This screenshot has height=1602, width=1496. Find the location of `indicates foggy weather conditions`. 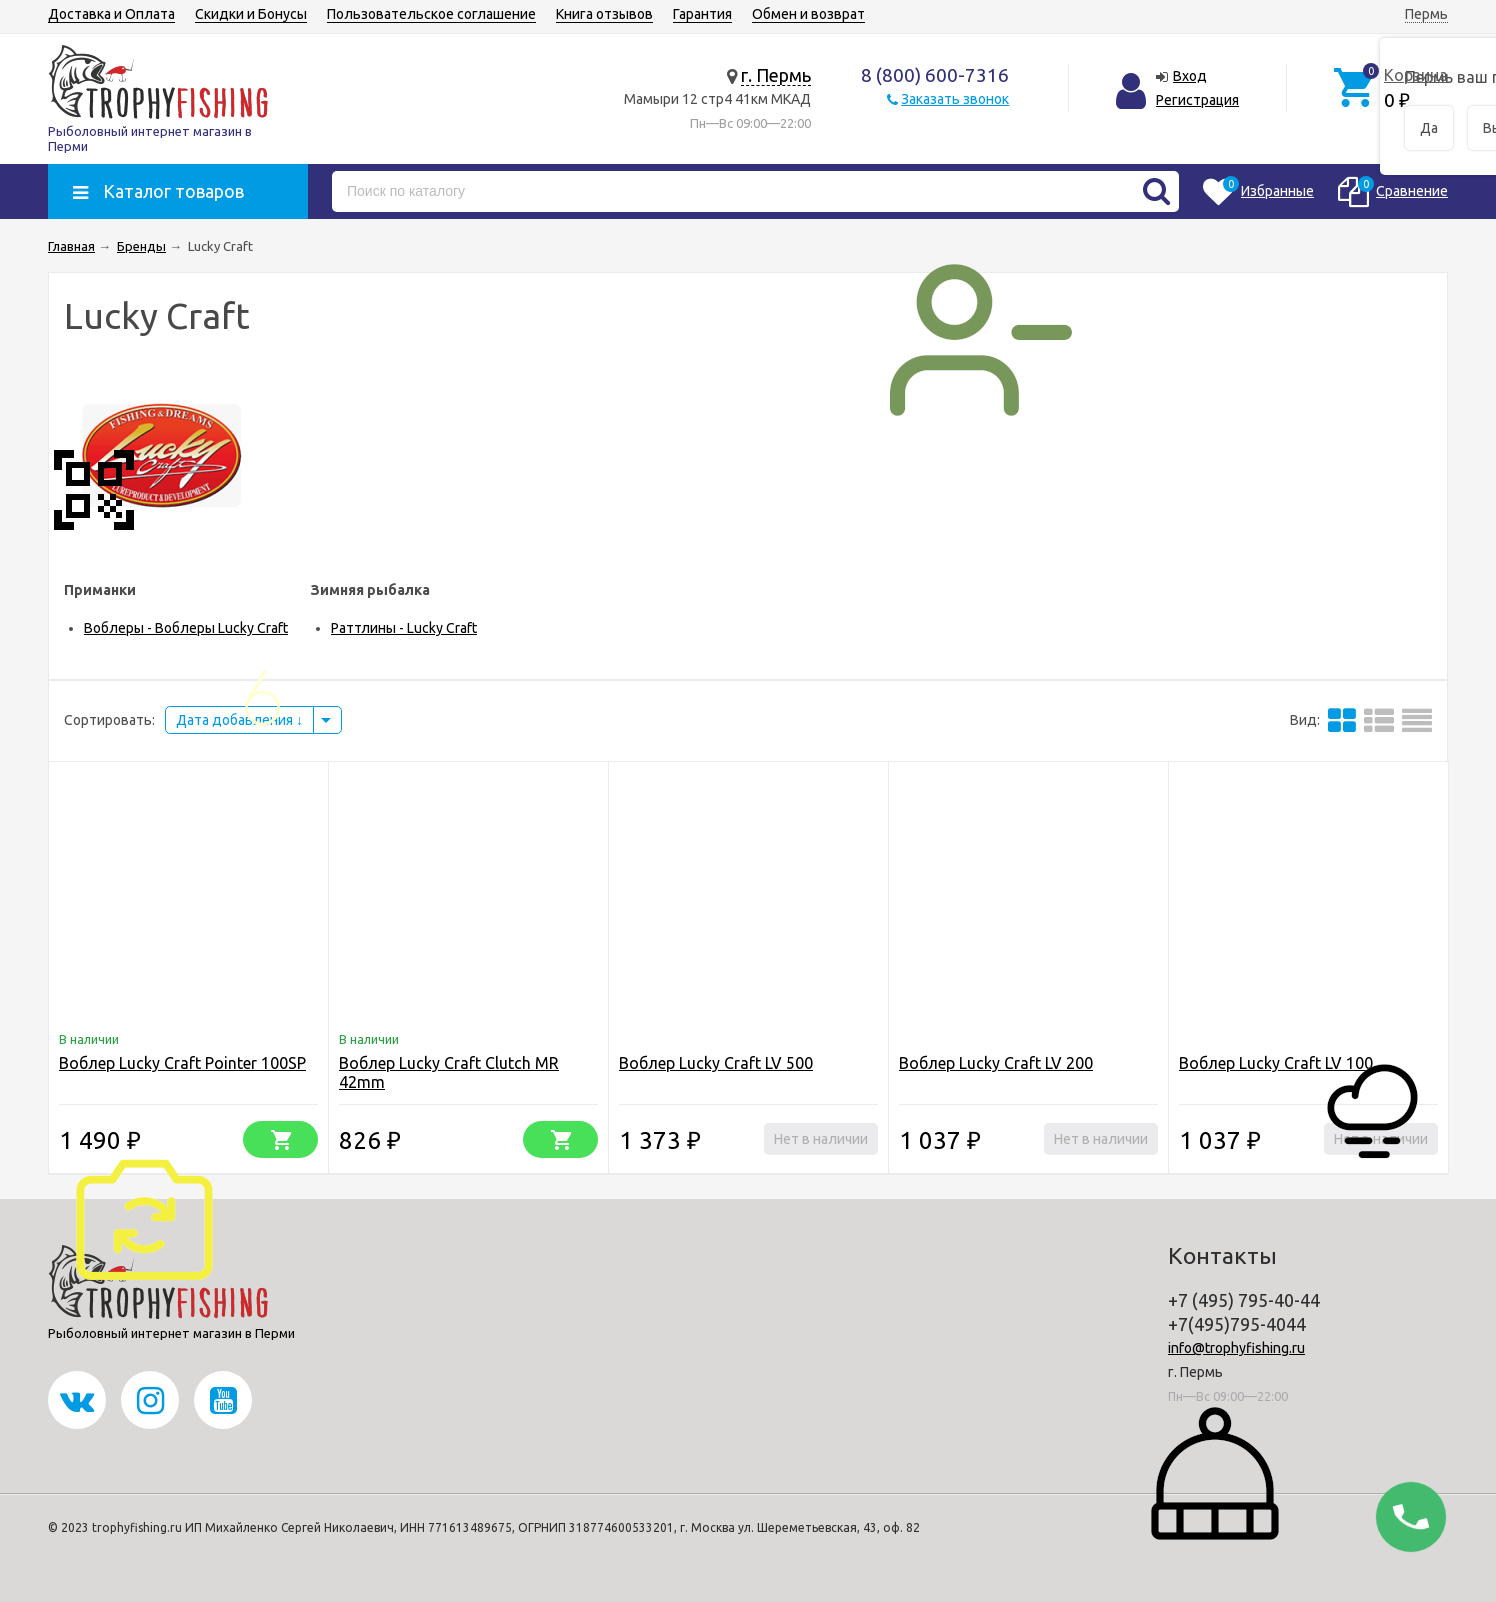

indicates foggy weather conditions is located at coordinates (1372, 1109).